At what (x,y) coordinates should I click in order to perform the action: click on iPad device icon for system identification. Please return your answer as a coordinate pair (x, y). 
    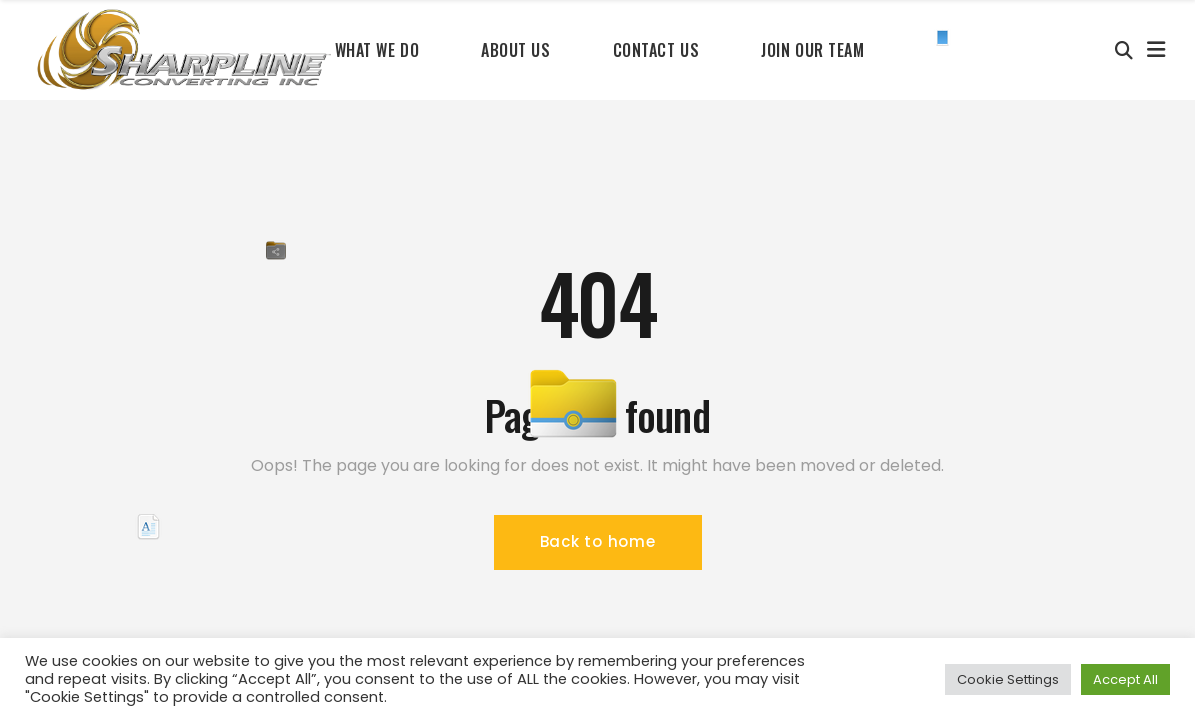
    Looking at the image, I should click on (942, 37).